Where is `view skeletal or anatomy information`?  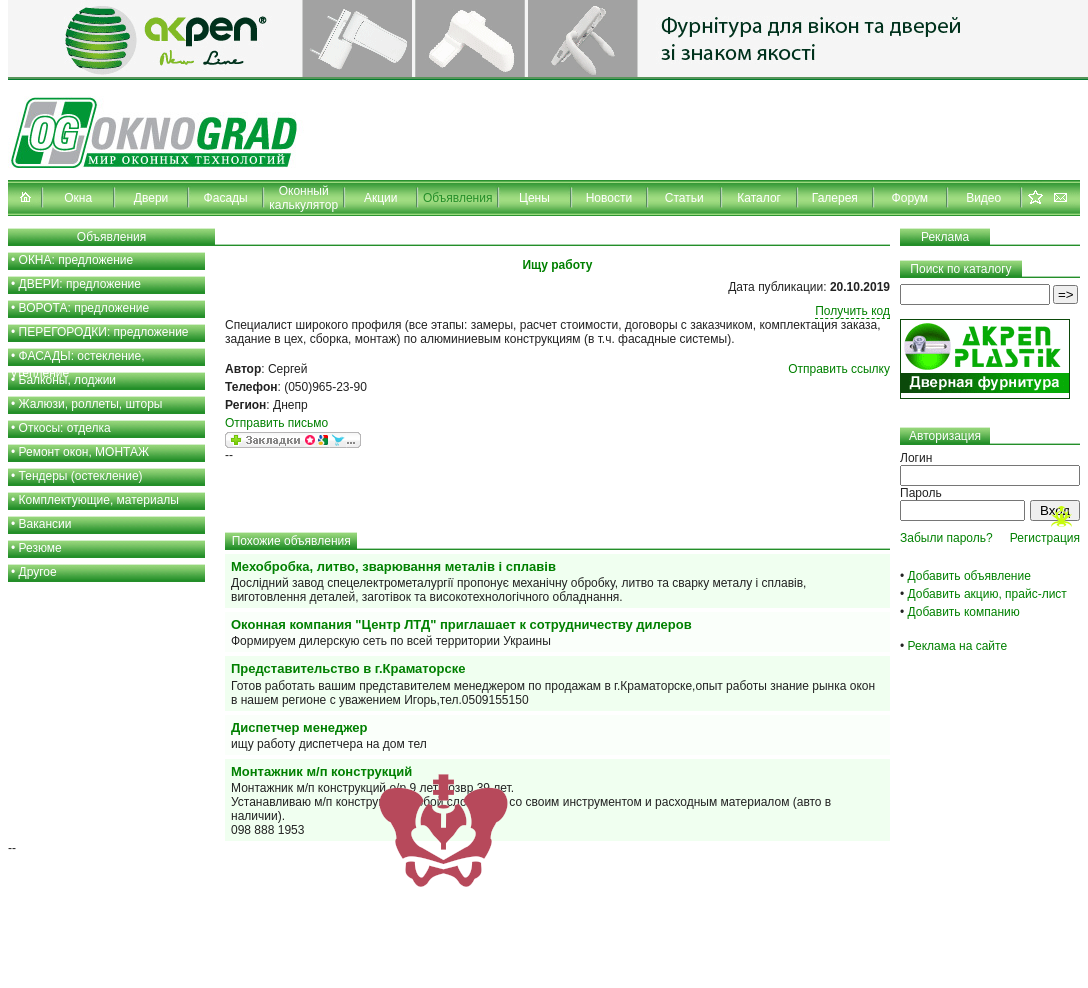 view skeletal or anatomy information is located at coordinates (443, 836).